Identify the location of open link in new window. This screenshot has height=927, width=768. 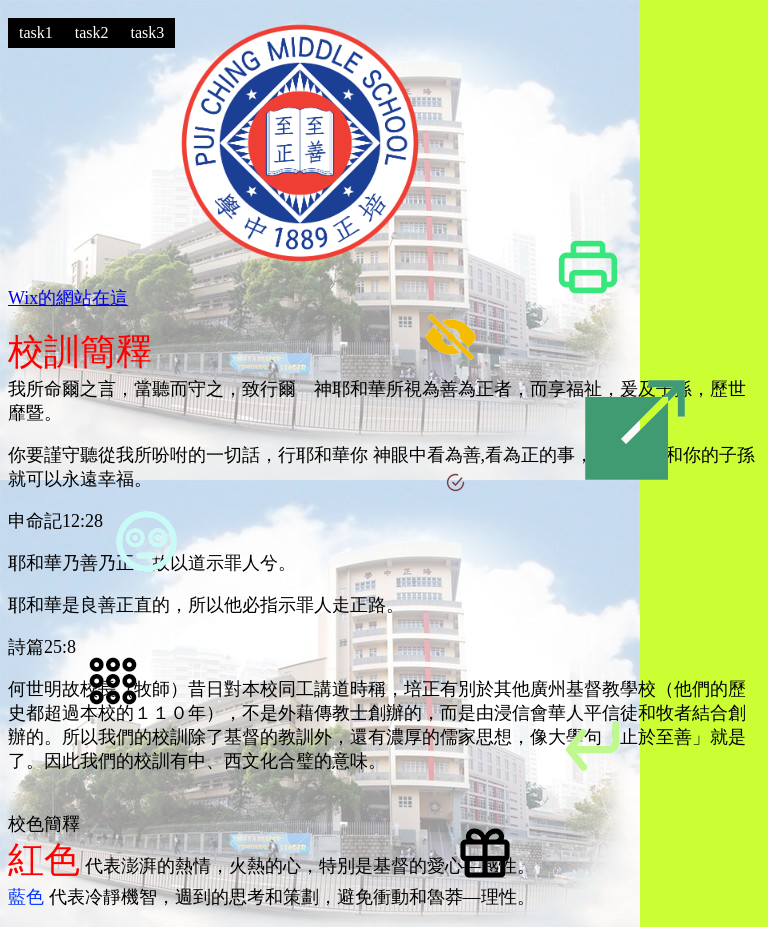
(635, 430).